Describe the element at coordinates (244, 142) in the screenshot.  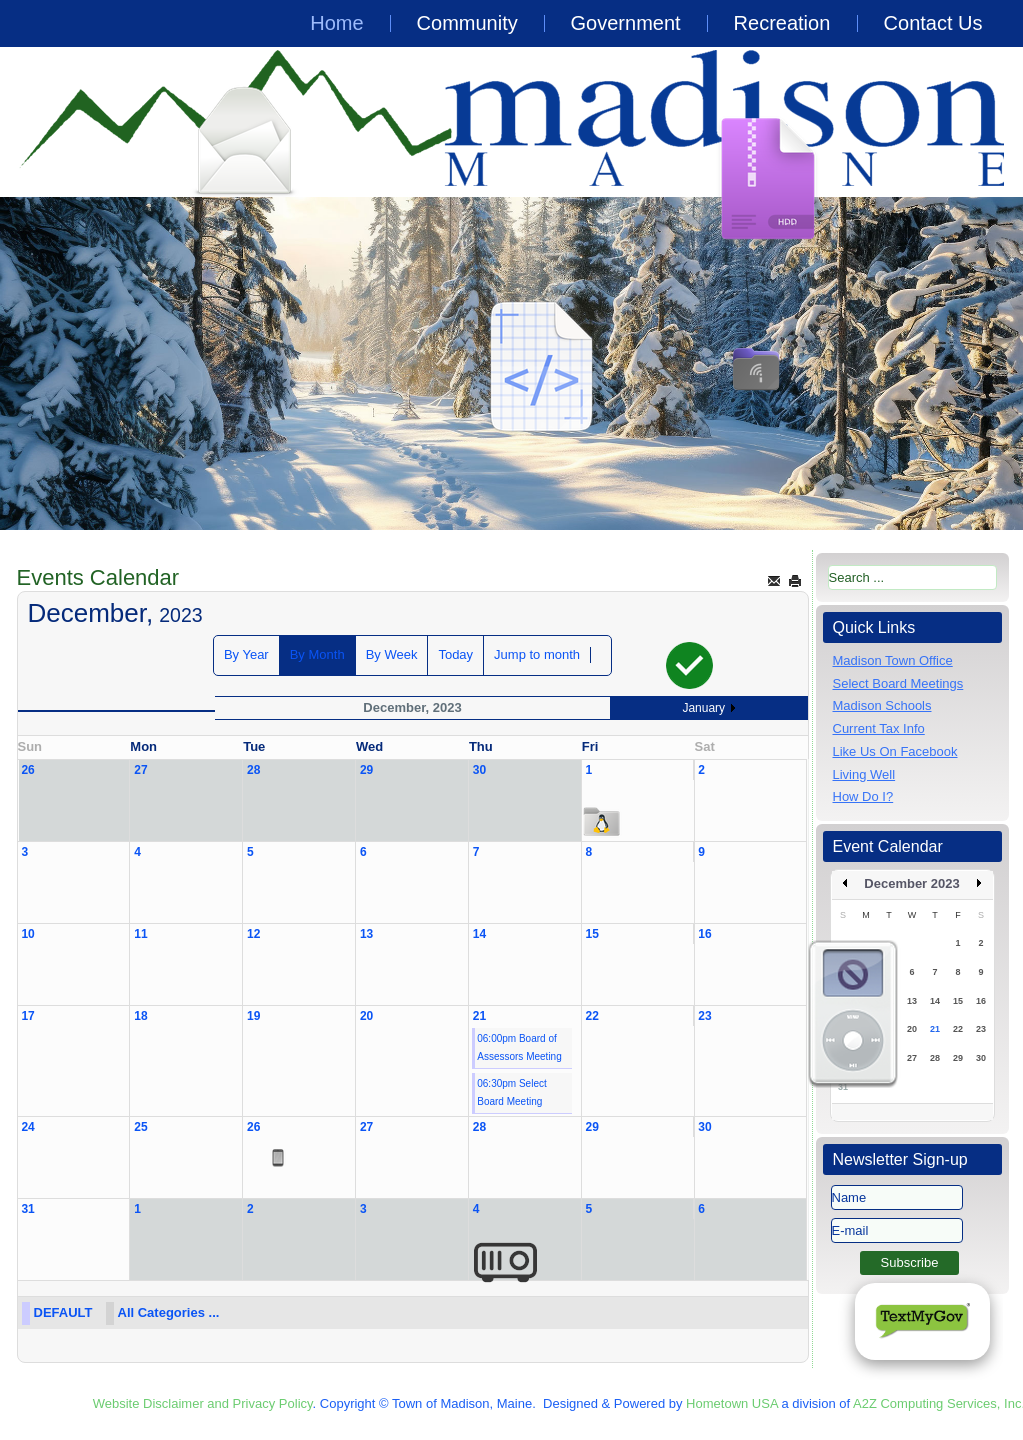
I see `indicates an item has associated email or message` at that location.